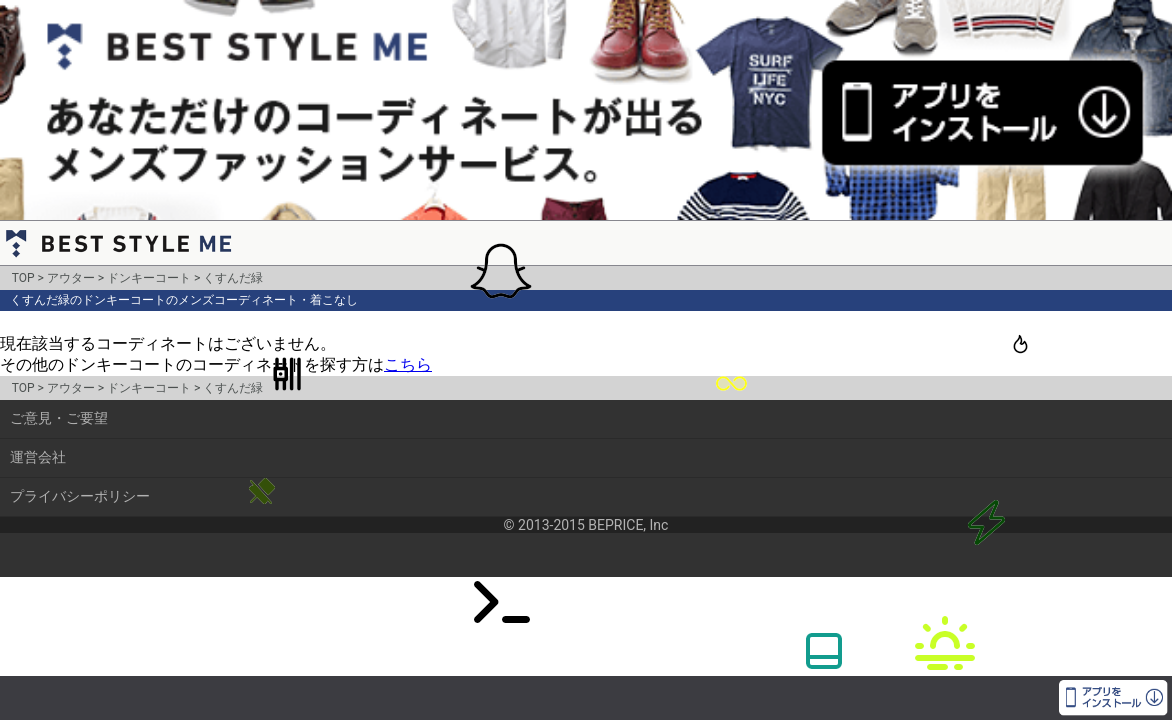 The image size is (1172, 720). What do you see at coordinates (1020, 344) in the screenshot?
I see `view trending or hot content` at bounding box center [1020, 344].